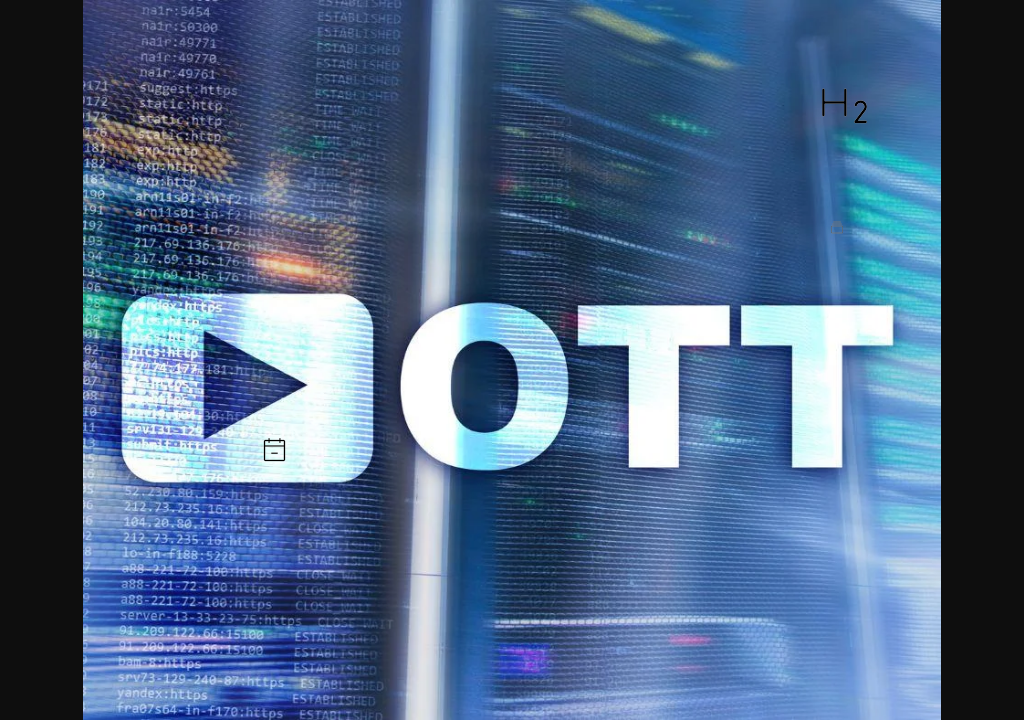 This screenshot has height=720, width=1024. I want to click on format text as heading level 2, so click(842, 105).